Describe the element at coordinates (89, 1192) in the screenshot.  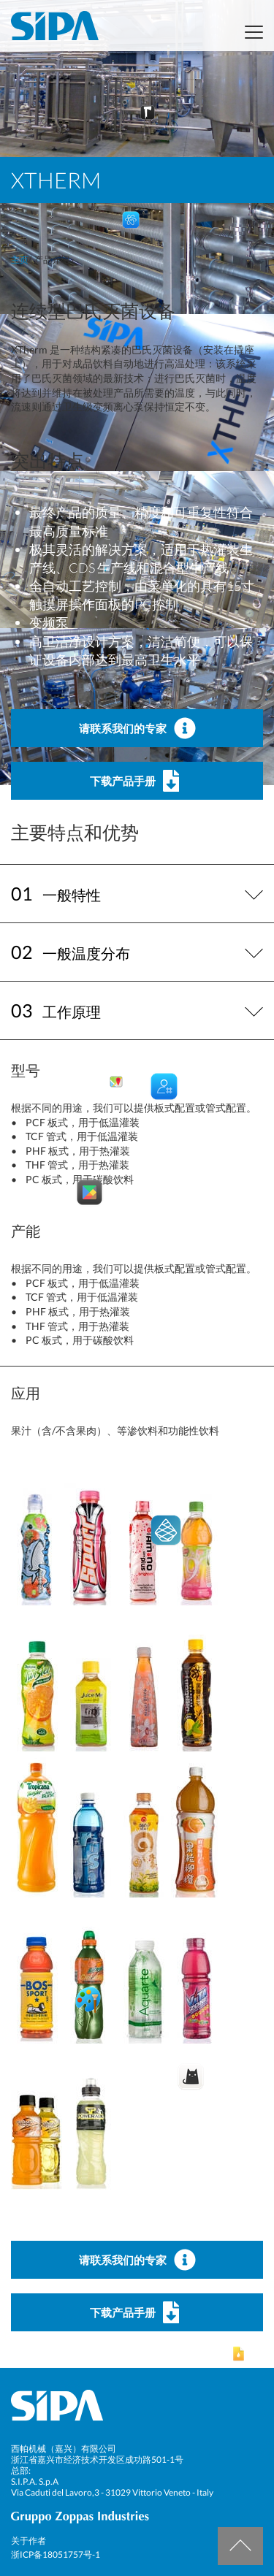
I see `open the tangram app` at that location.